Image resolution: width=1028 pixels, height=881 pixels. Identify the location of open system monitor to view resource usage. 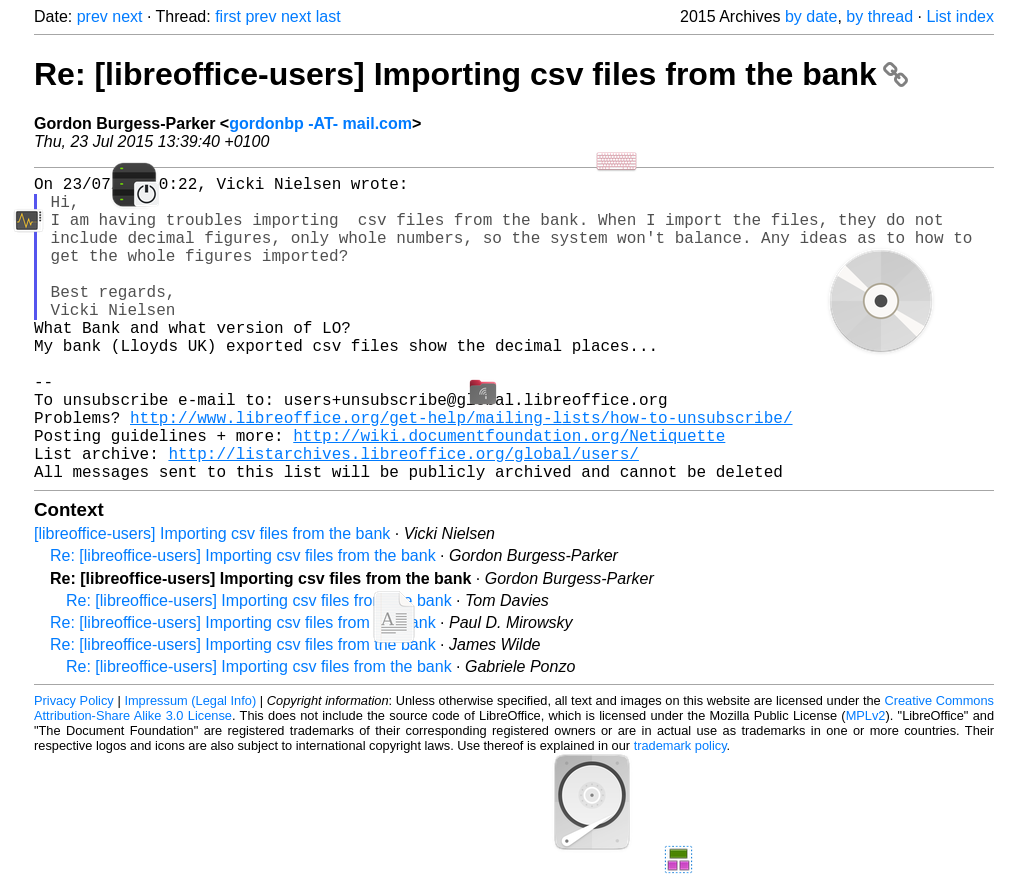
(28, 220).